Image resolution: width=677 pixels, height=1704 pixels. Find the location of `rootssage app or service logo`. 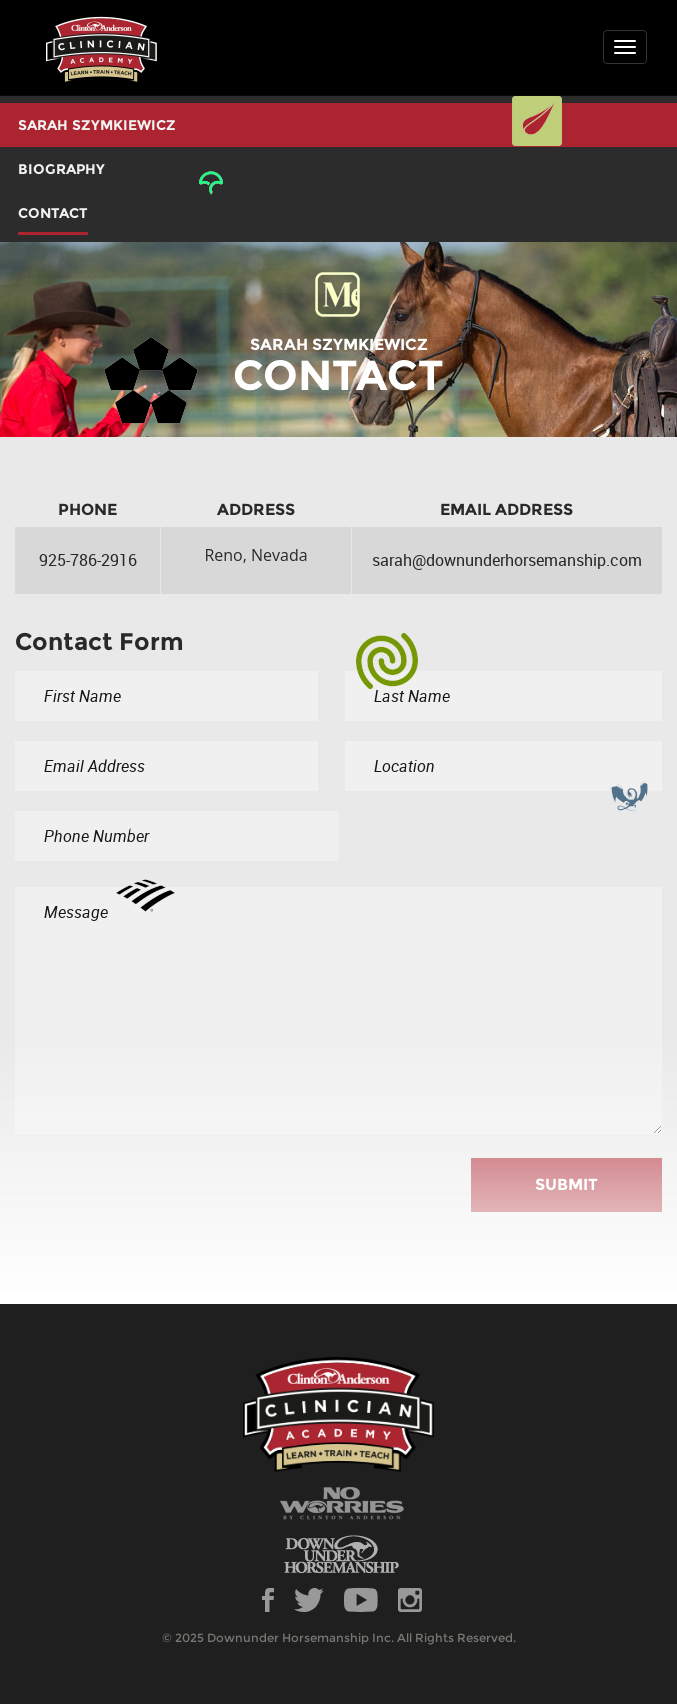

rootssage app or service logo is located at coordinates (151, 380).